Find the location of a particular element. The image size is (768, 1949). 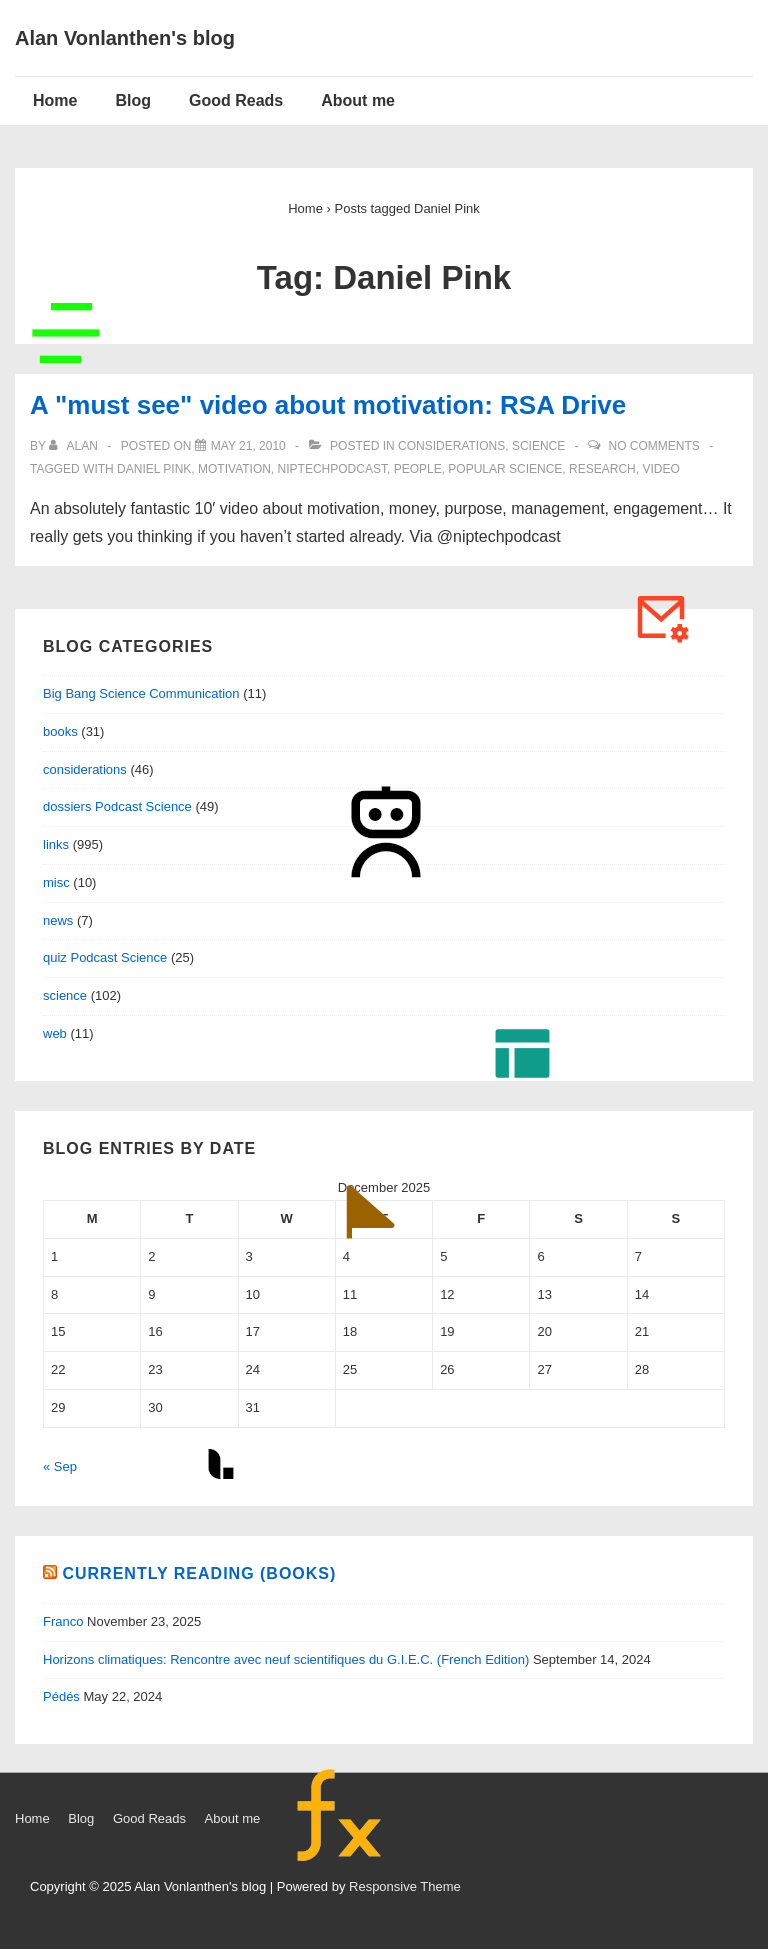

open navigation menu is located at coordinates (66, 333).